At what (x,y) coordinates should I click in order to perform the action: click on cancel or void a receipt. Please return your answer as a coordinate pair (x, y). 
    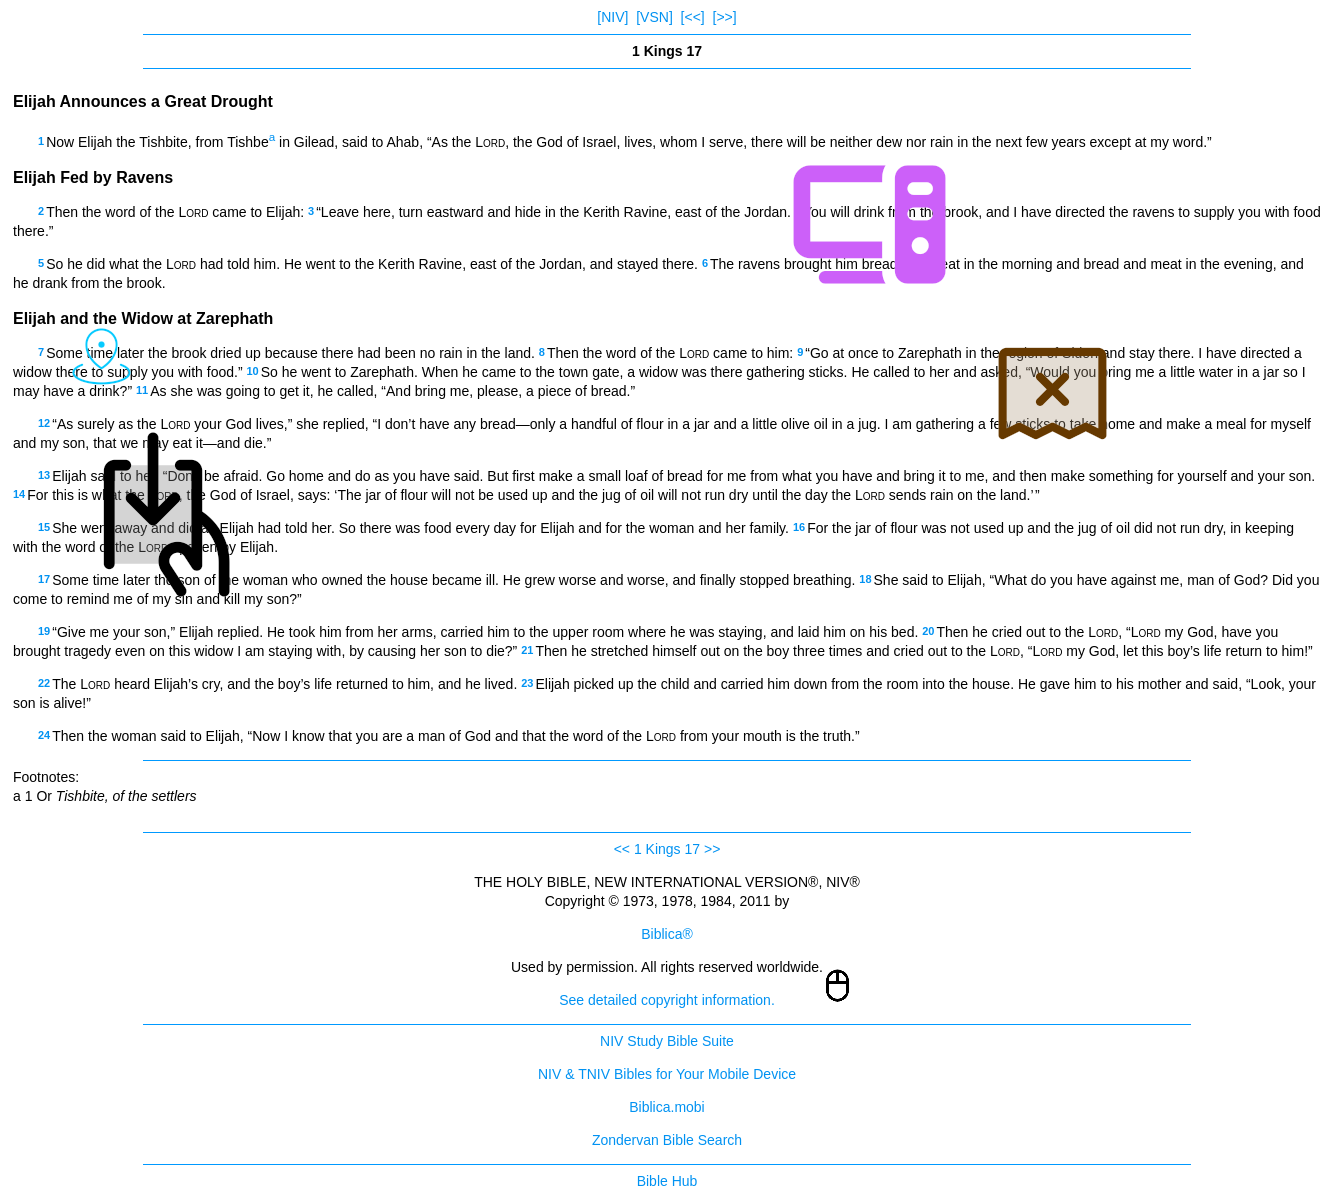
    Looking at the image, I should click on (1052, 393).